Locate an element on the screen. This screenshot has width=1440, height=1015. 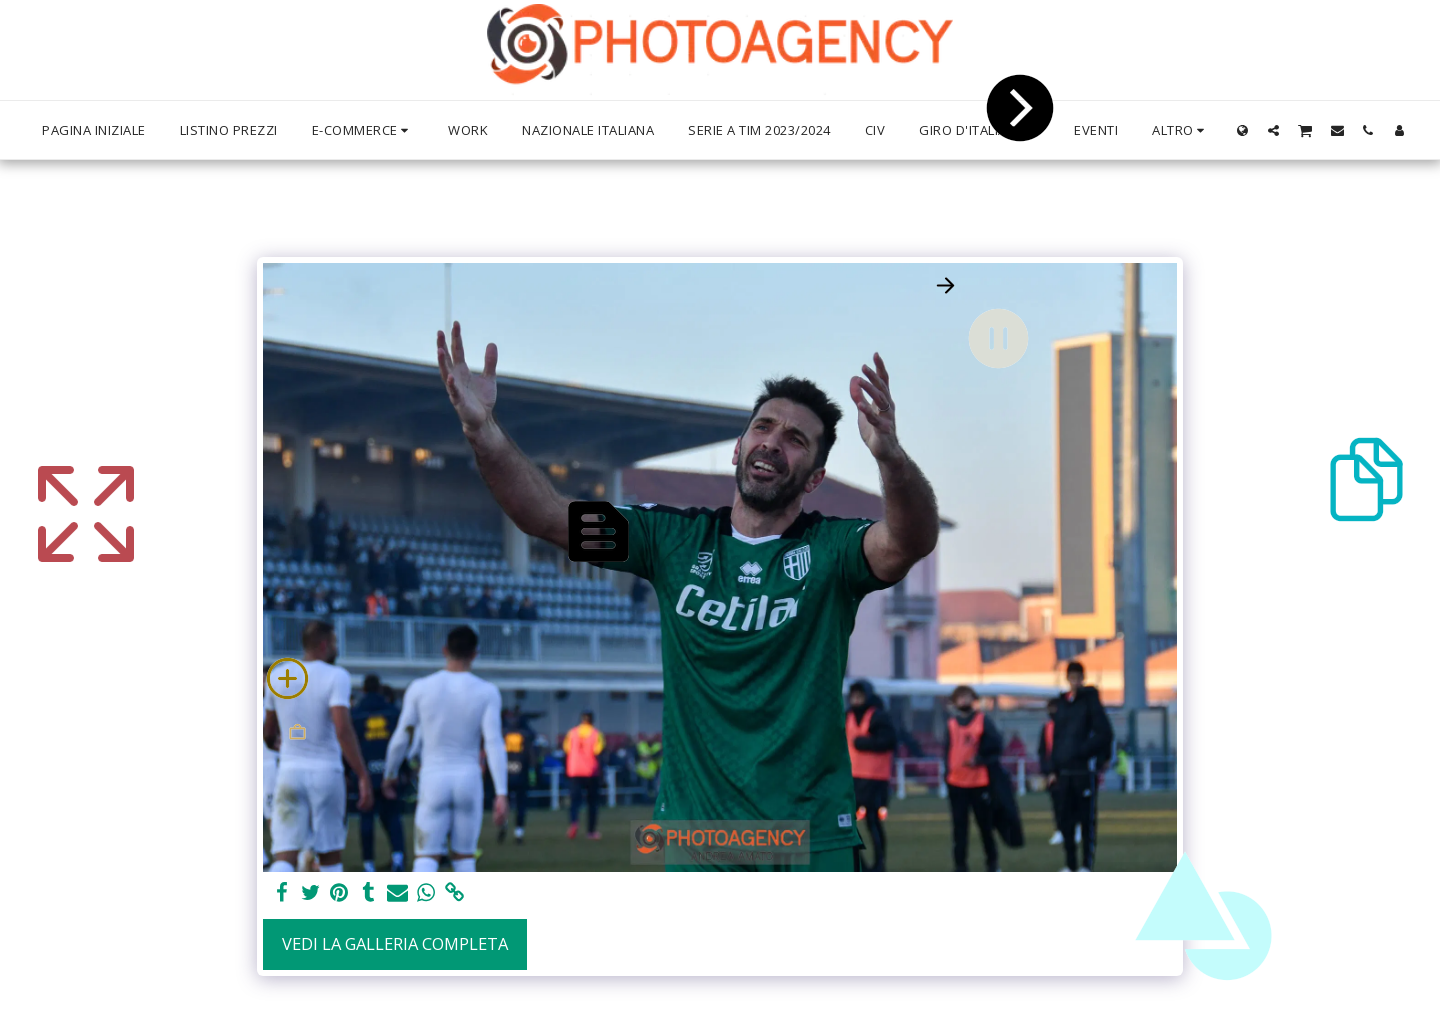
access shape tools or drawing options is located at coordinates (1205, 918).